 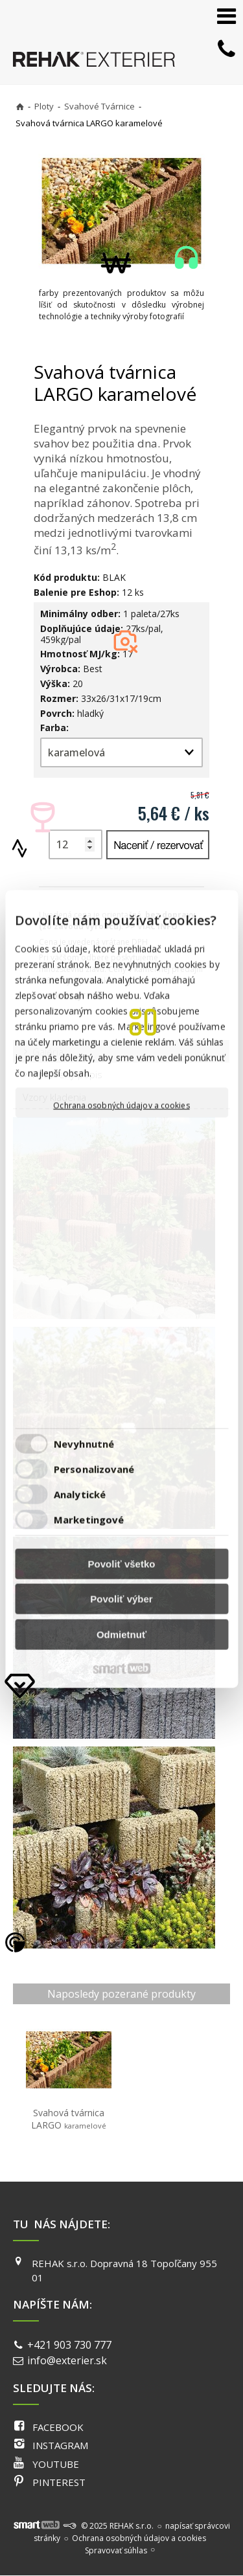 I want to click on scan for nearby devices or networks, so click(x=15, y=1942).